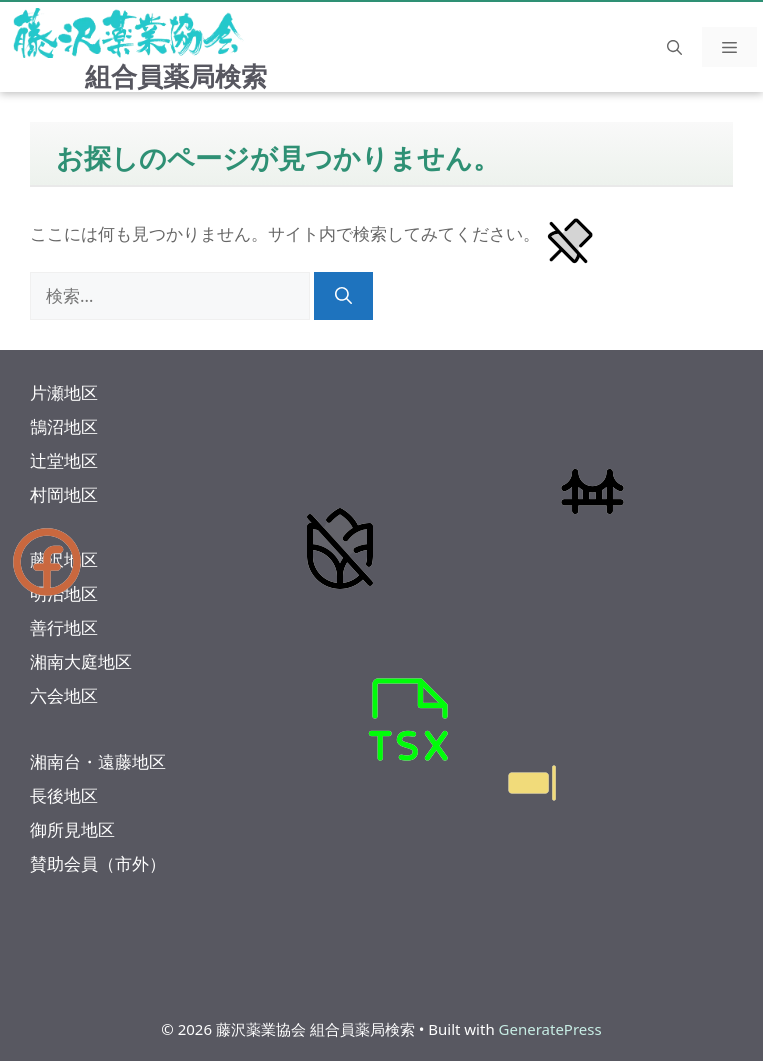 The width and height of the screenshot is (763, 1061). I want to click on open facebook app, so click(47, 562).